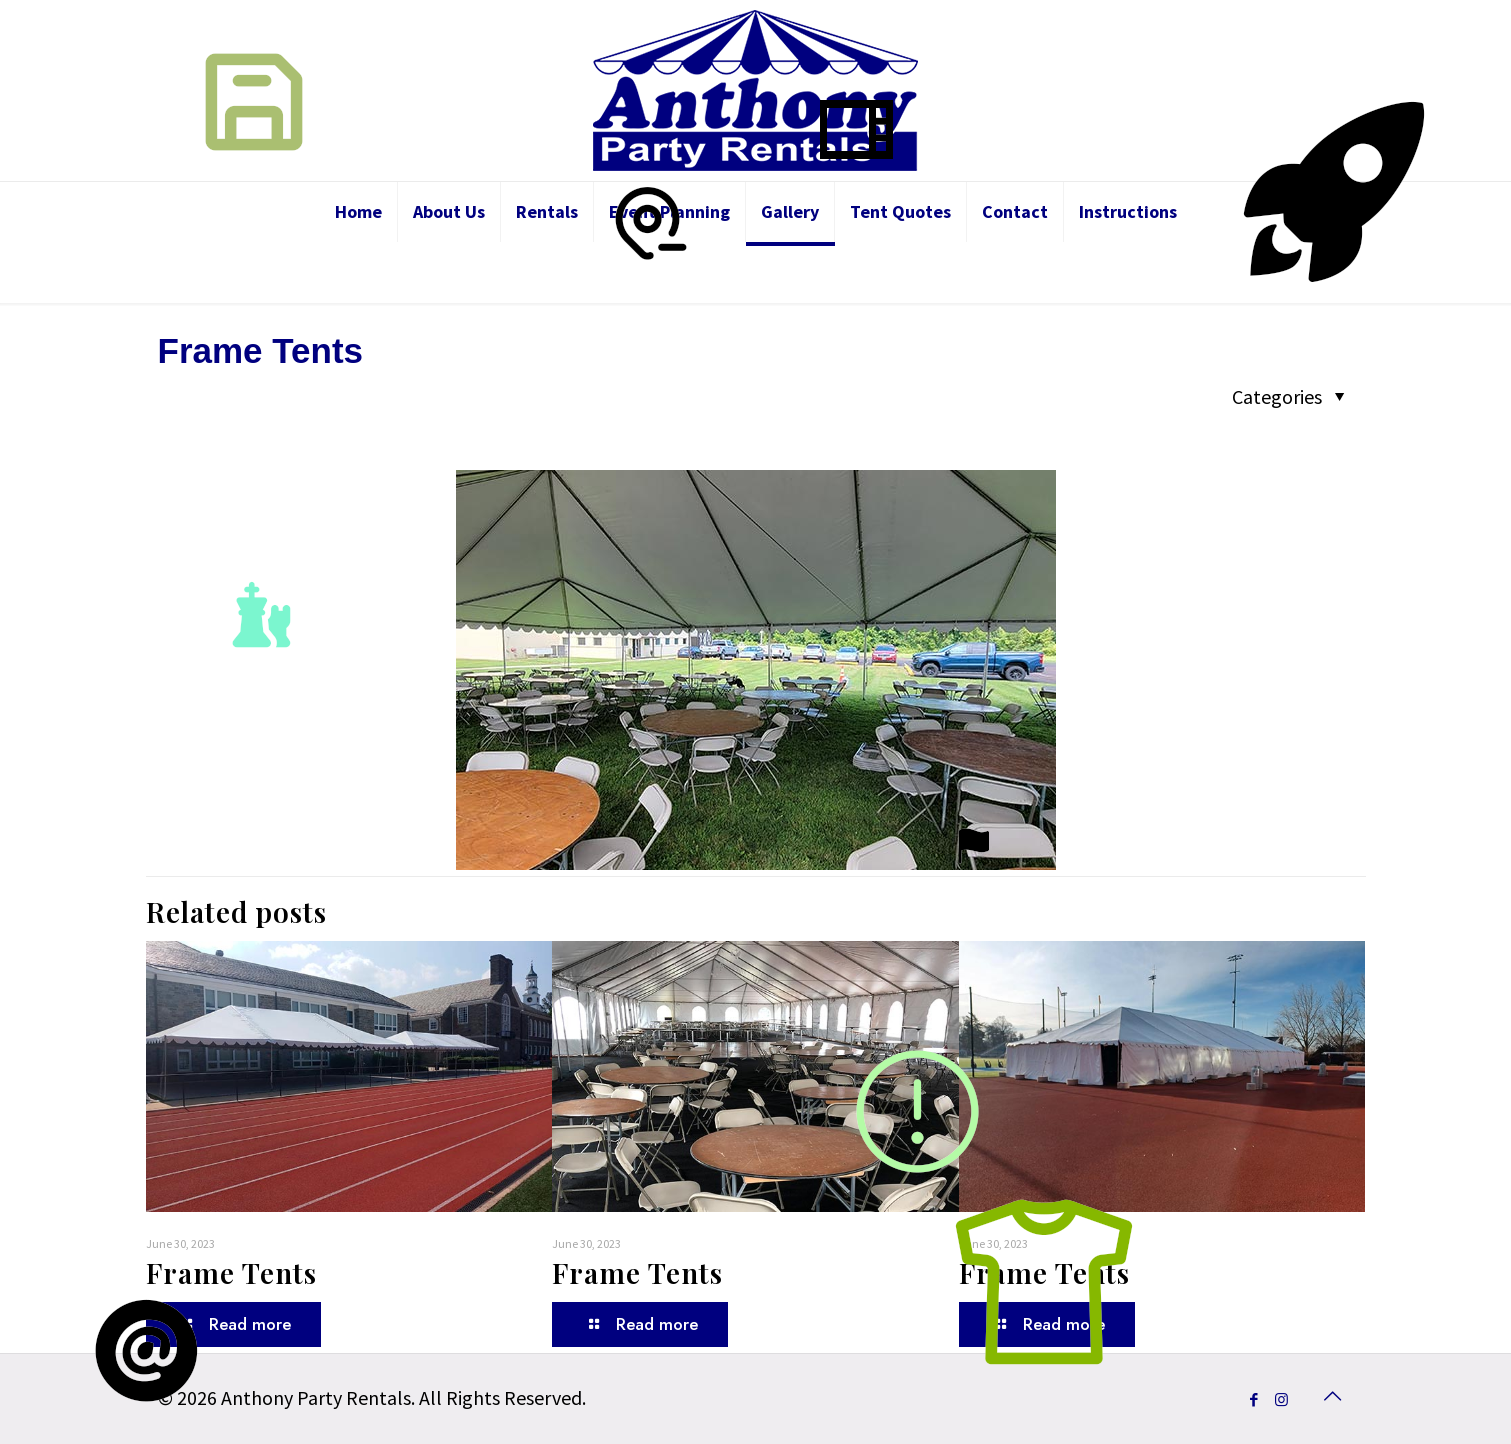  What do you see at coordinates (254, 102) in the screenshot?
I see `save current file or document` at bounding box center [254, 102].